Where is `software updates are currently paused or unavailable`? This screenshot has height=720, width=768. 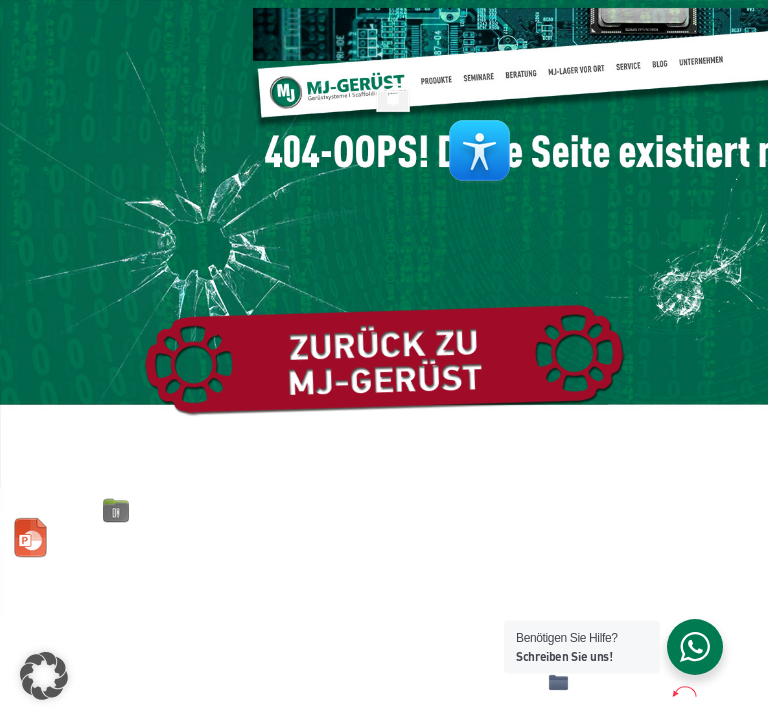 software updates are currently paused or unavailable is located at coordinates (393, 93).